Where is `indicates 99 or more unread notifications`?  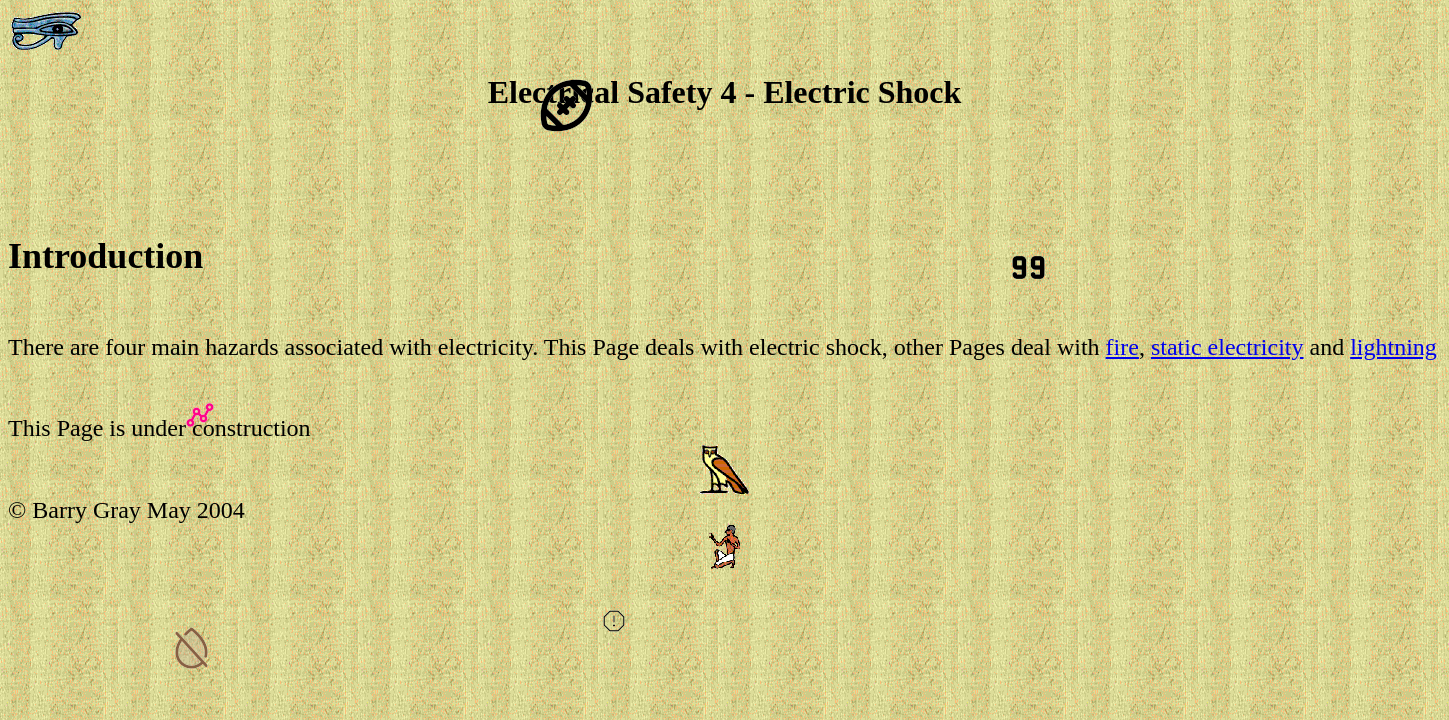
indicates 99 or more unread notifications is located at coordinates (1028, 267).